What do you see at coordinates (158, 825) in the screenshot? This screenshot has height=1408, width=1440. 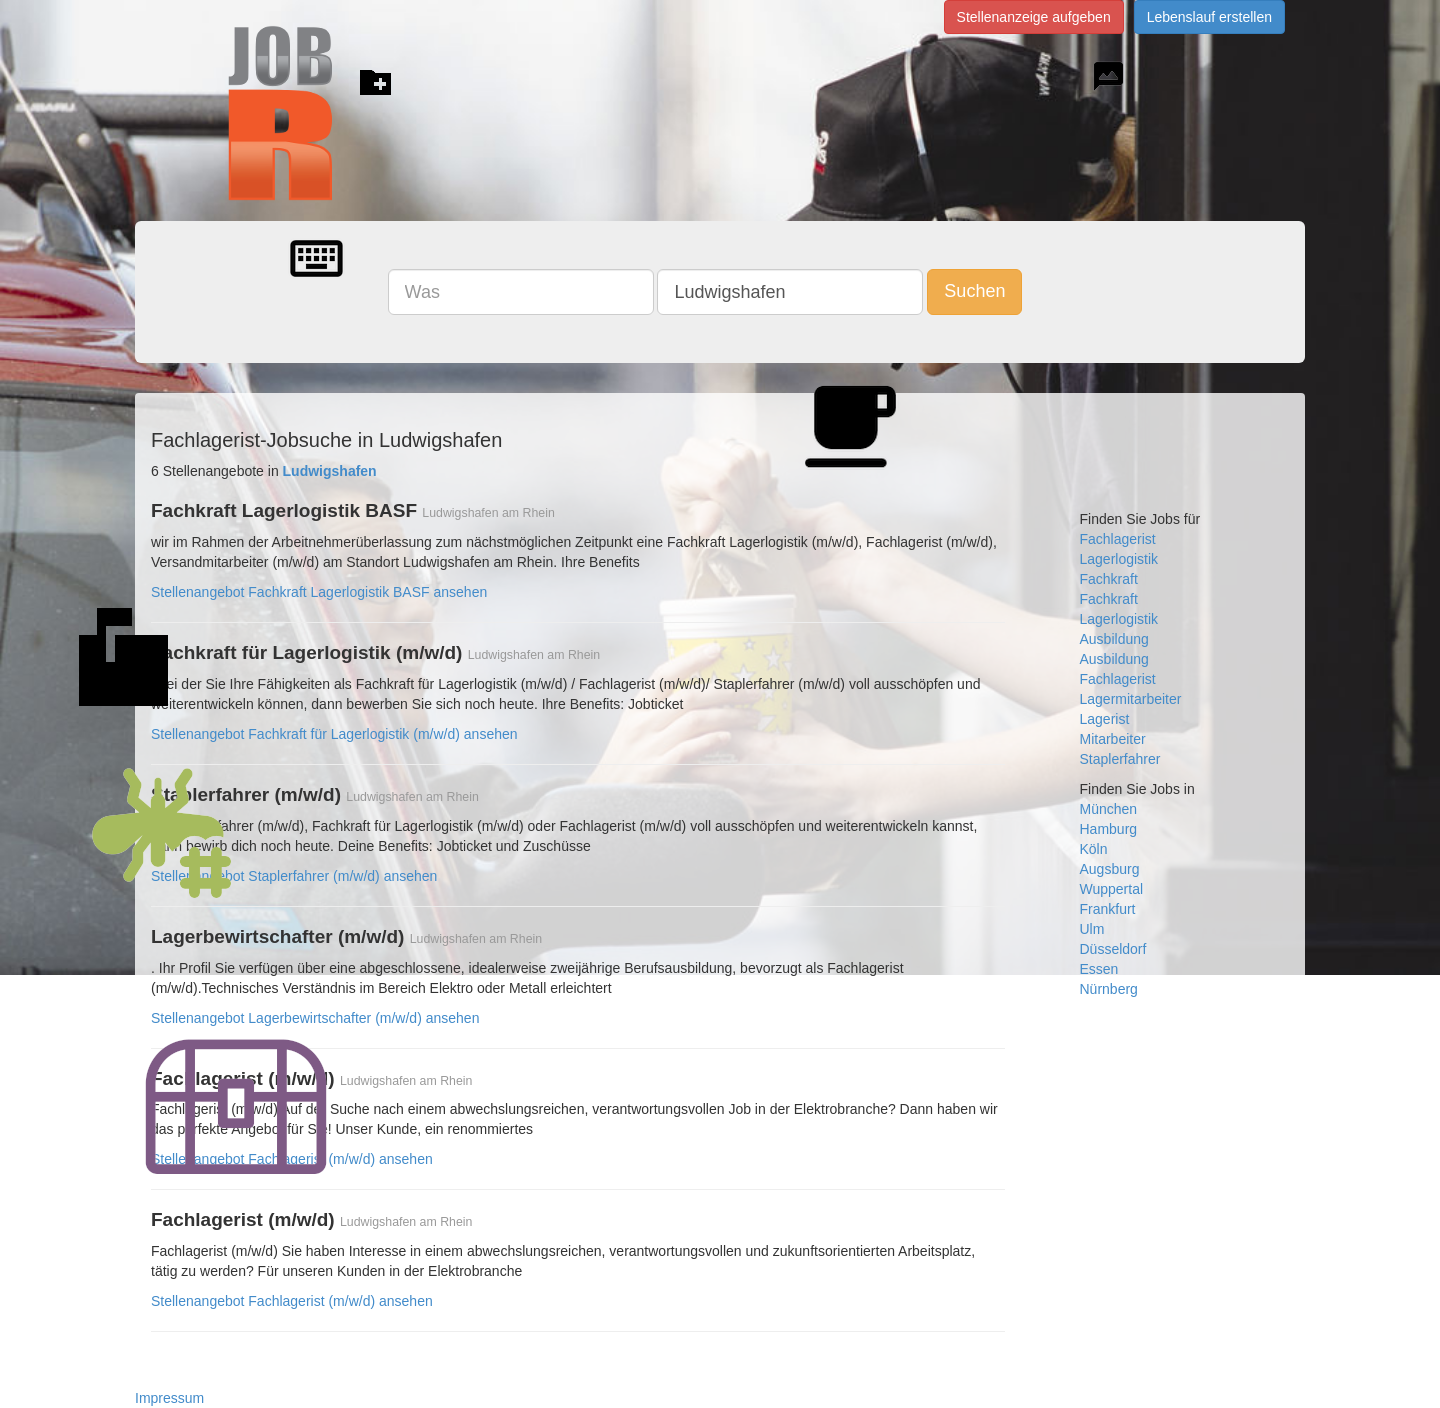 I see `mosquito protection or pest control settings` at bounding box center [158, 825].